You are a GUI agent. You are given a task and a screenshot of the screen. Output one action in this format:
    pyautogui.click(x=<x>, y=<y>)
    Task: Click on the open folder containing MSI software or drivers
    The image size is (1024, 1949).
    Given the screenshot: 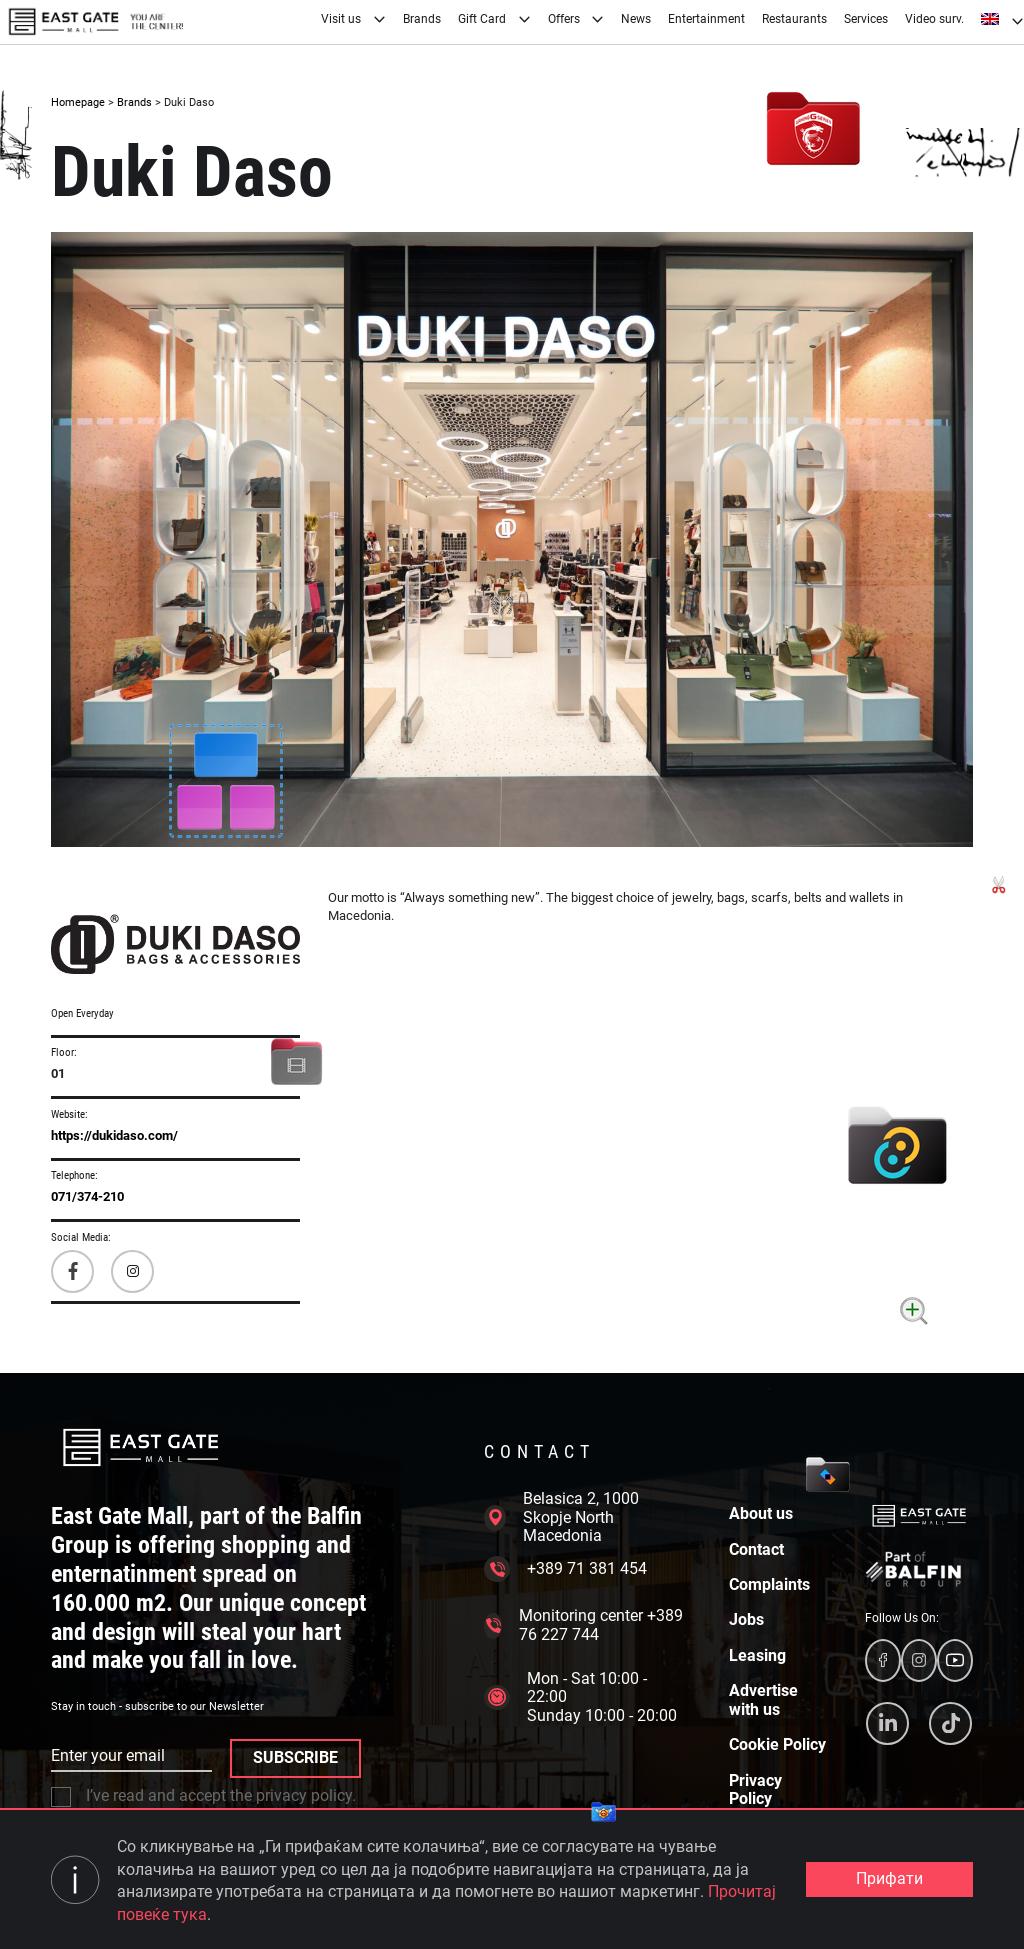 What is the action you would take?
    pyautogui.click(x=813, y=131)
    